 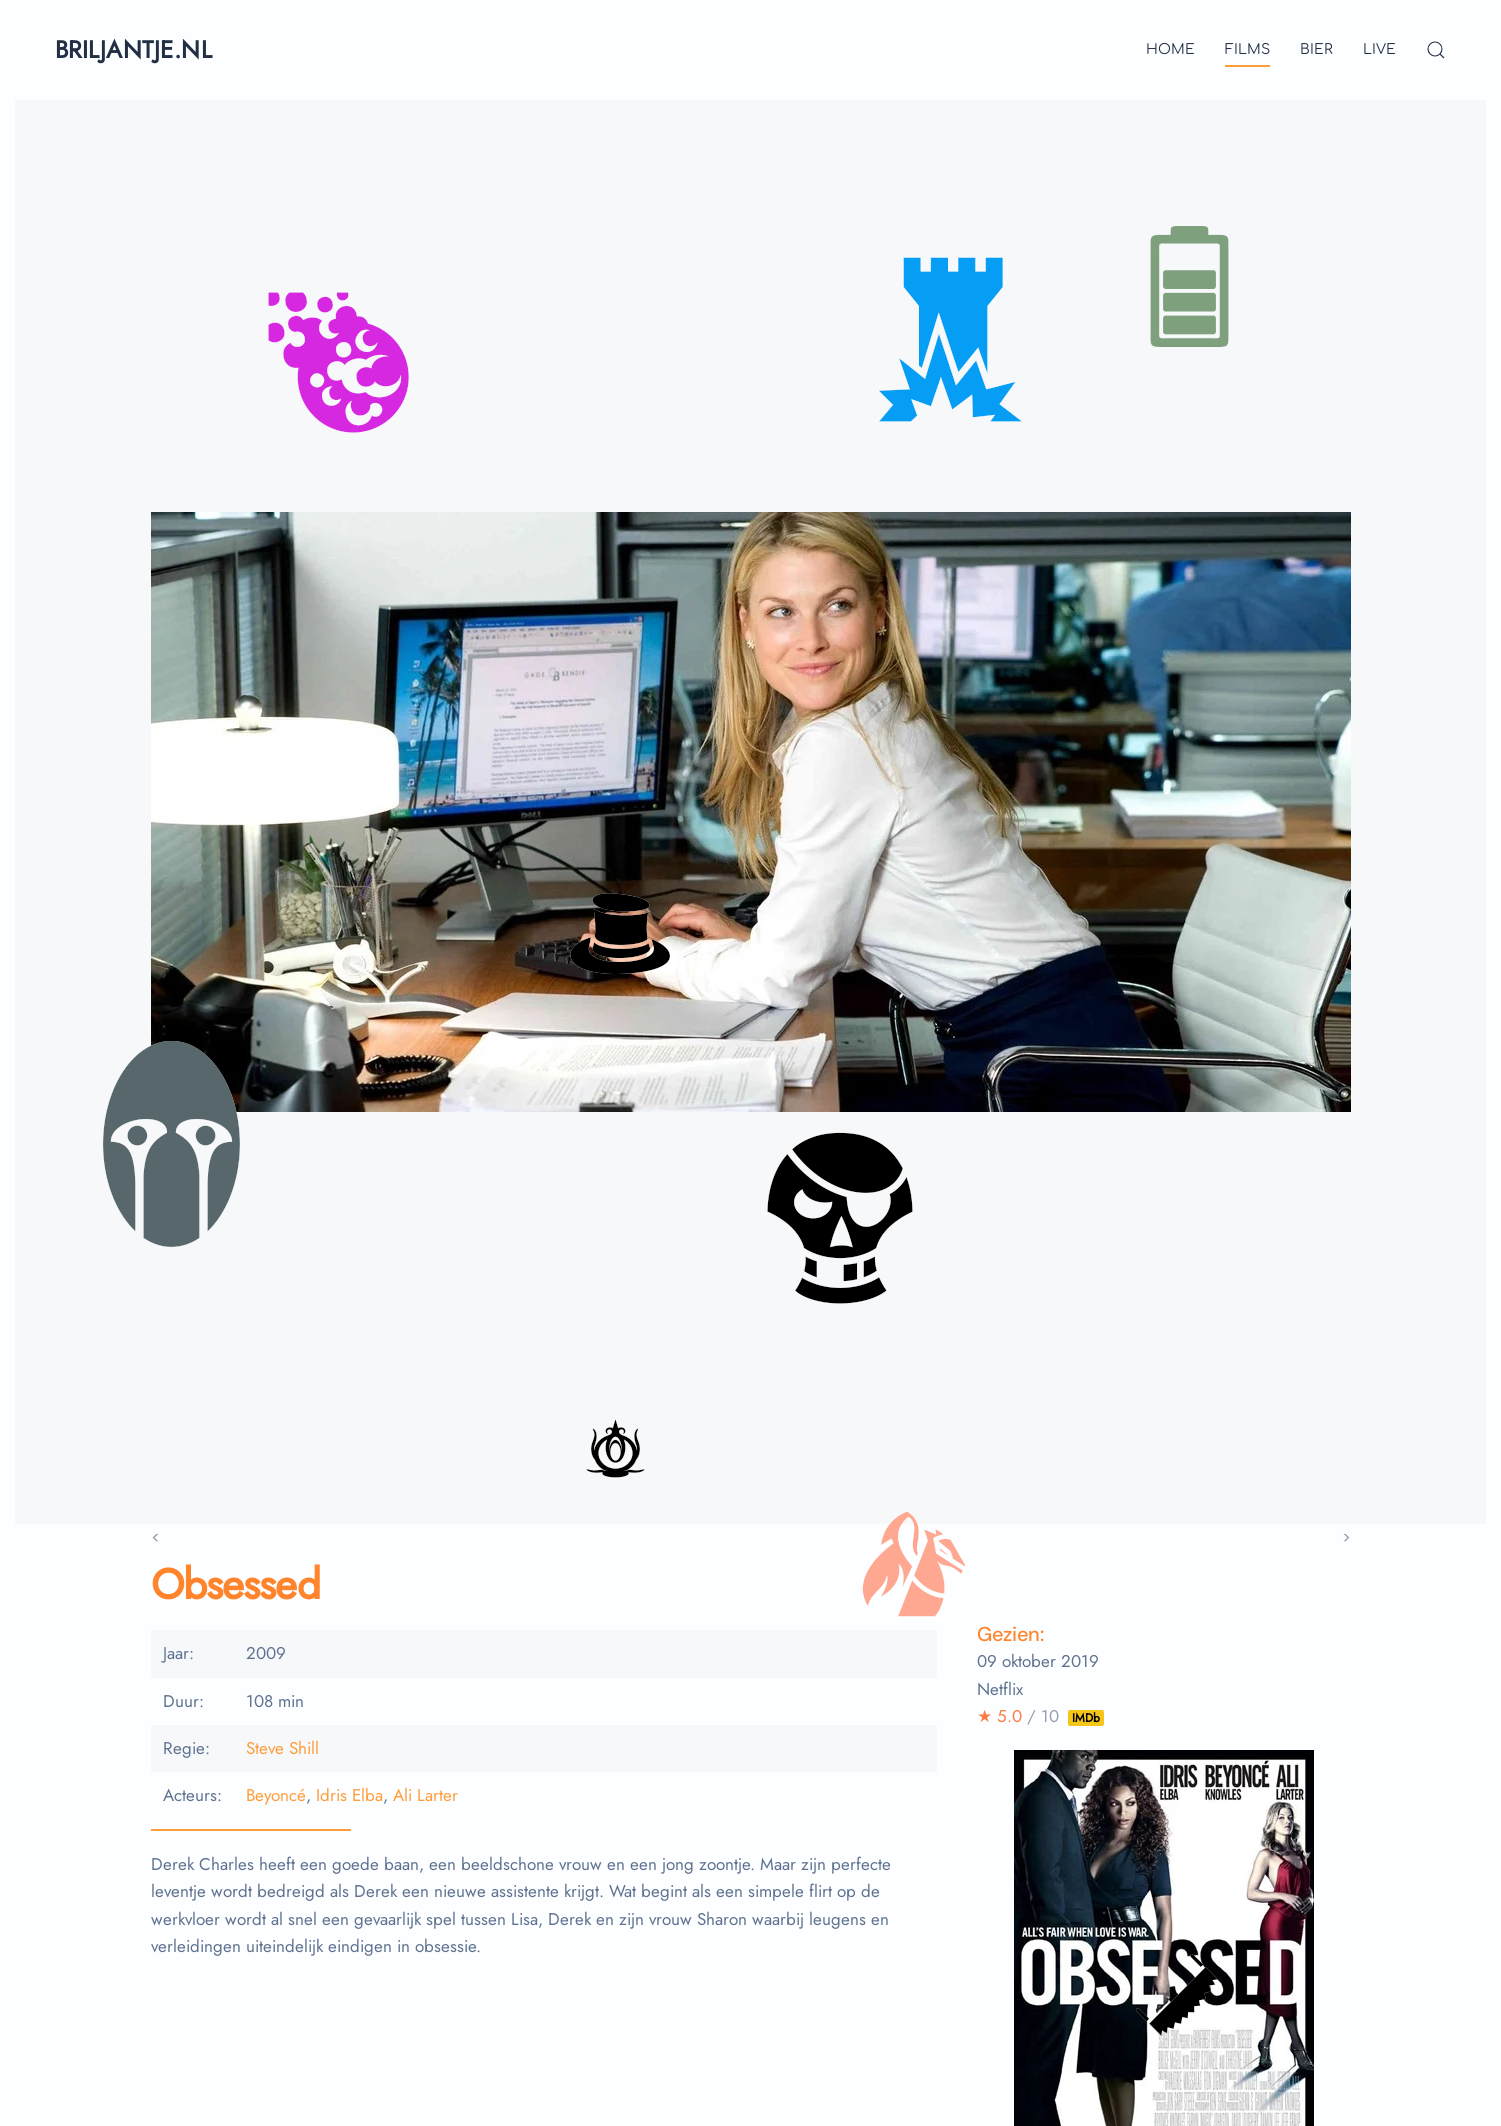 I want to click on select a magician or performer character class, so click(x=620, y=935).